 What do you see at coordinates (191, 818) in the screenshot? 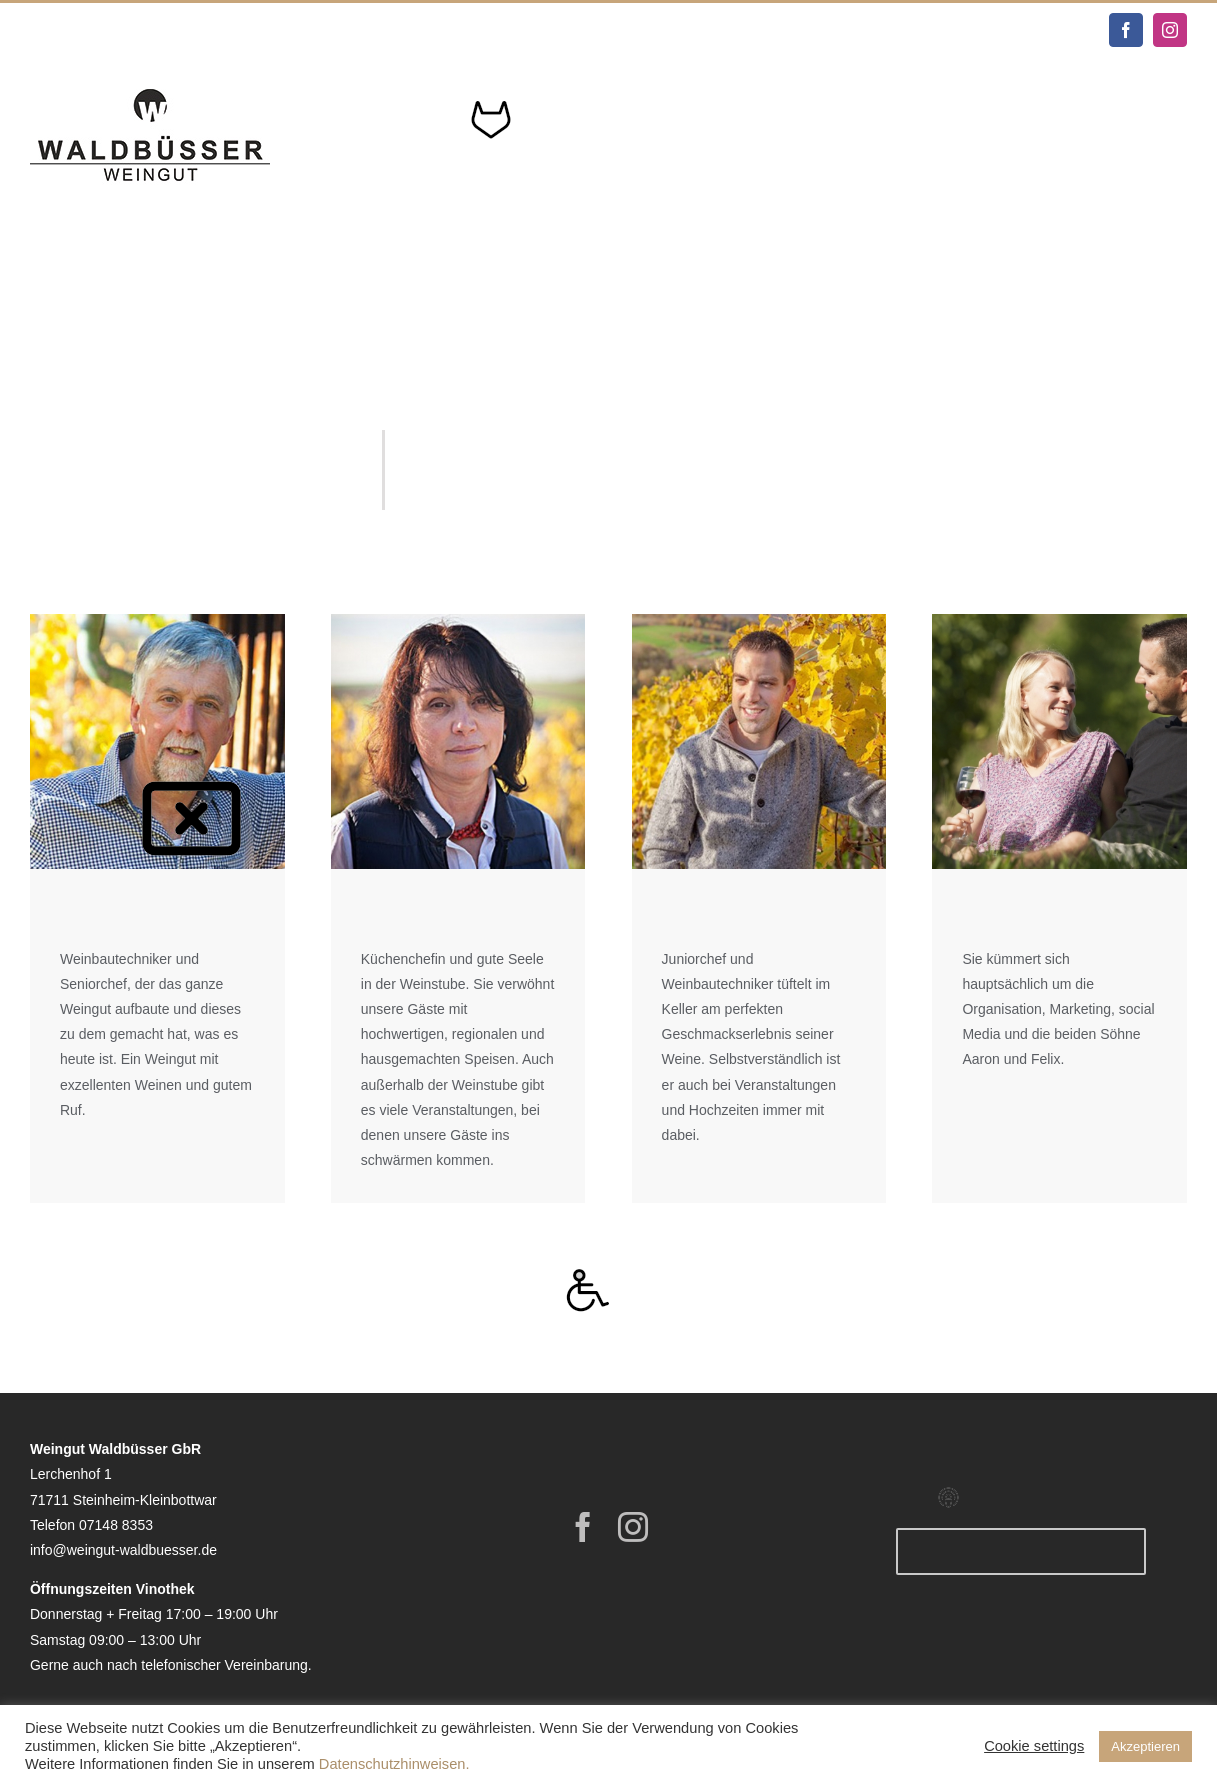
I see `close the current window` at bounding box center [191, 818].